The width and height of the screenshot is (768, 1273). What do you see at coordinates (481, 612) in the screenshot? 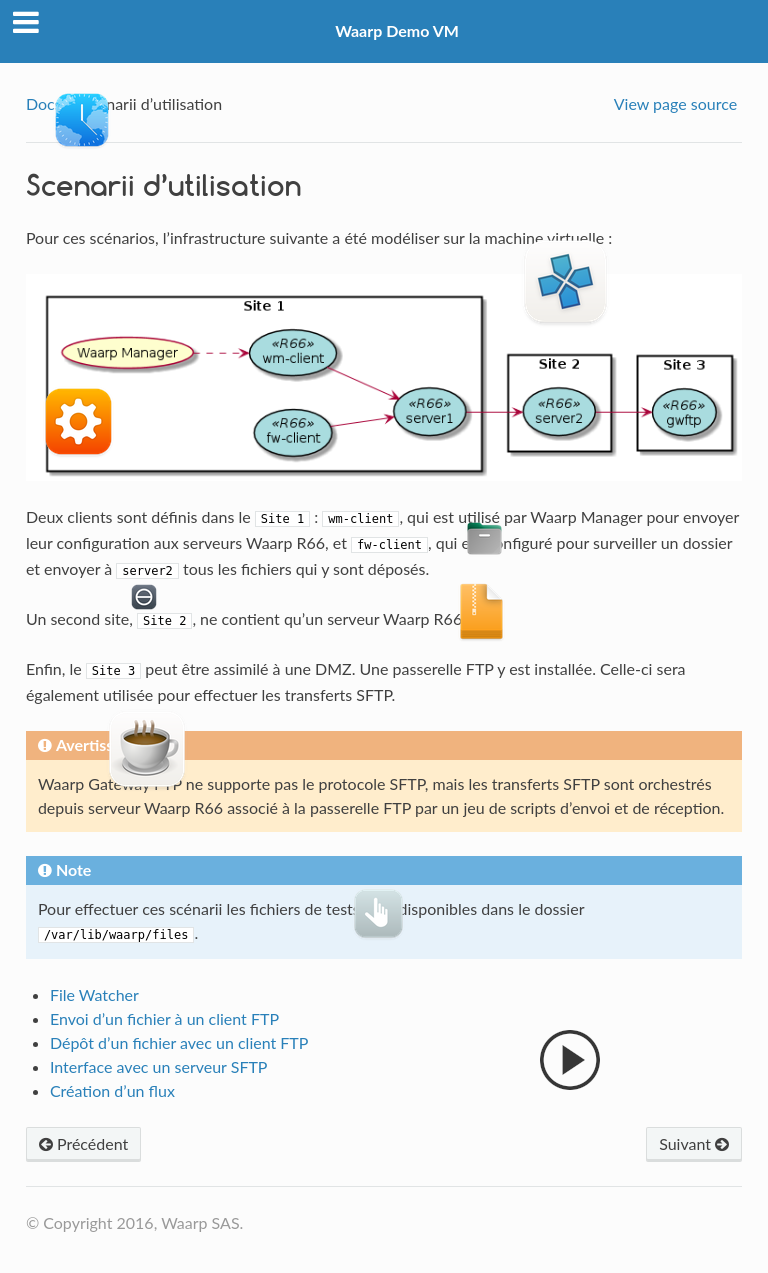
I see `a compressed package or archive file` at bounding box center [481, 612].